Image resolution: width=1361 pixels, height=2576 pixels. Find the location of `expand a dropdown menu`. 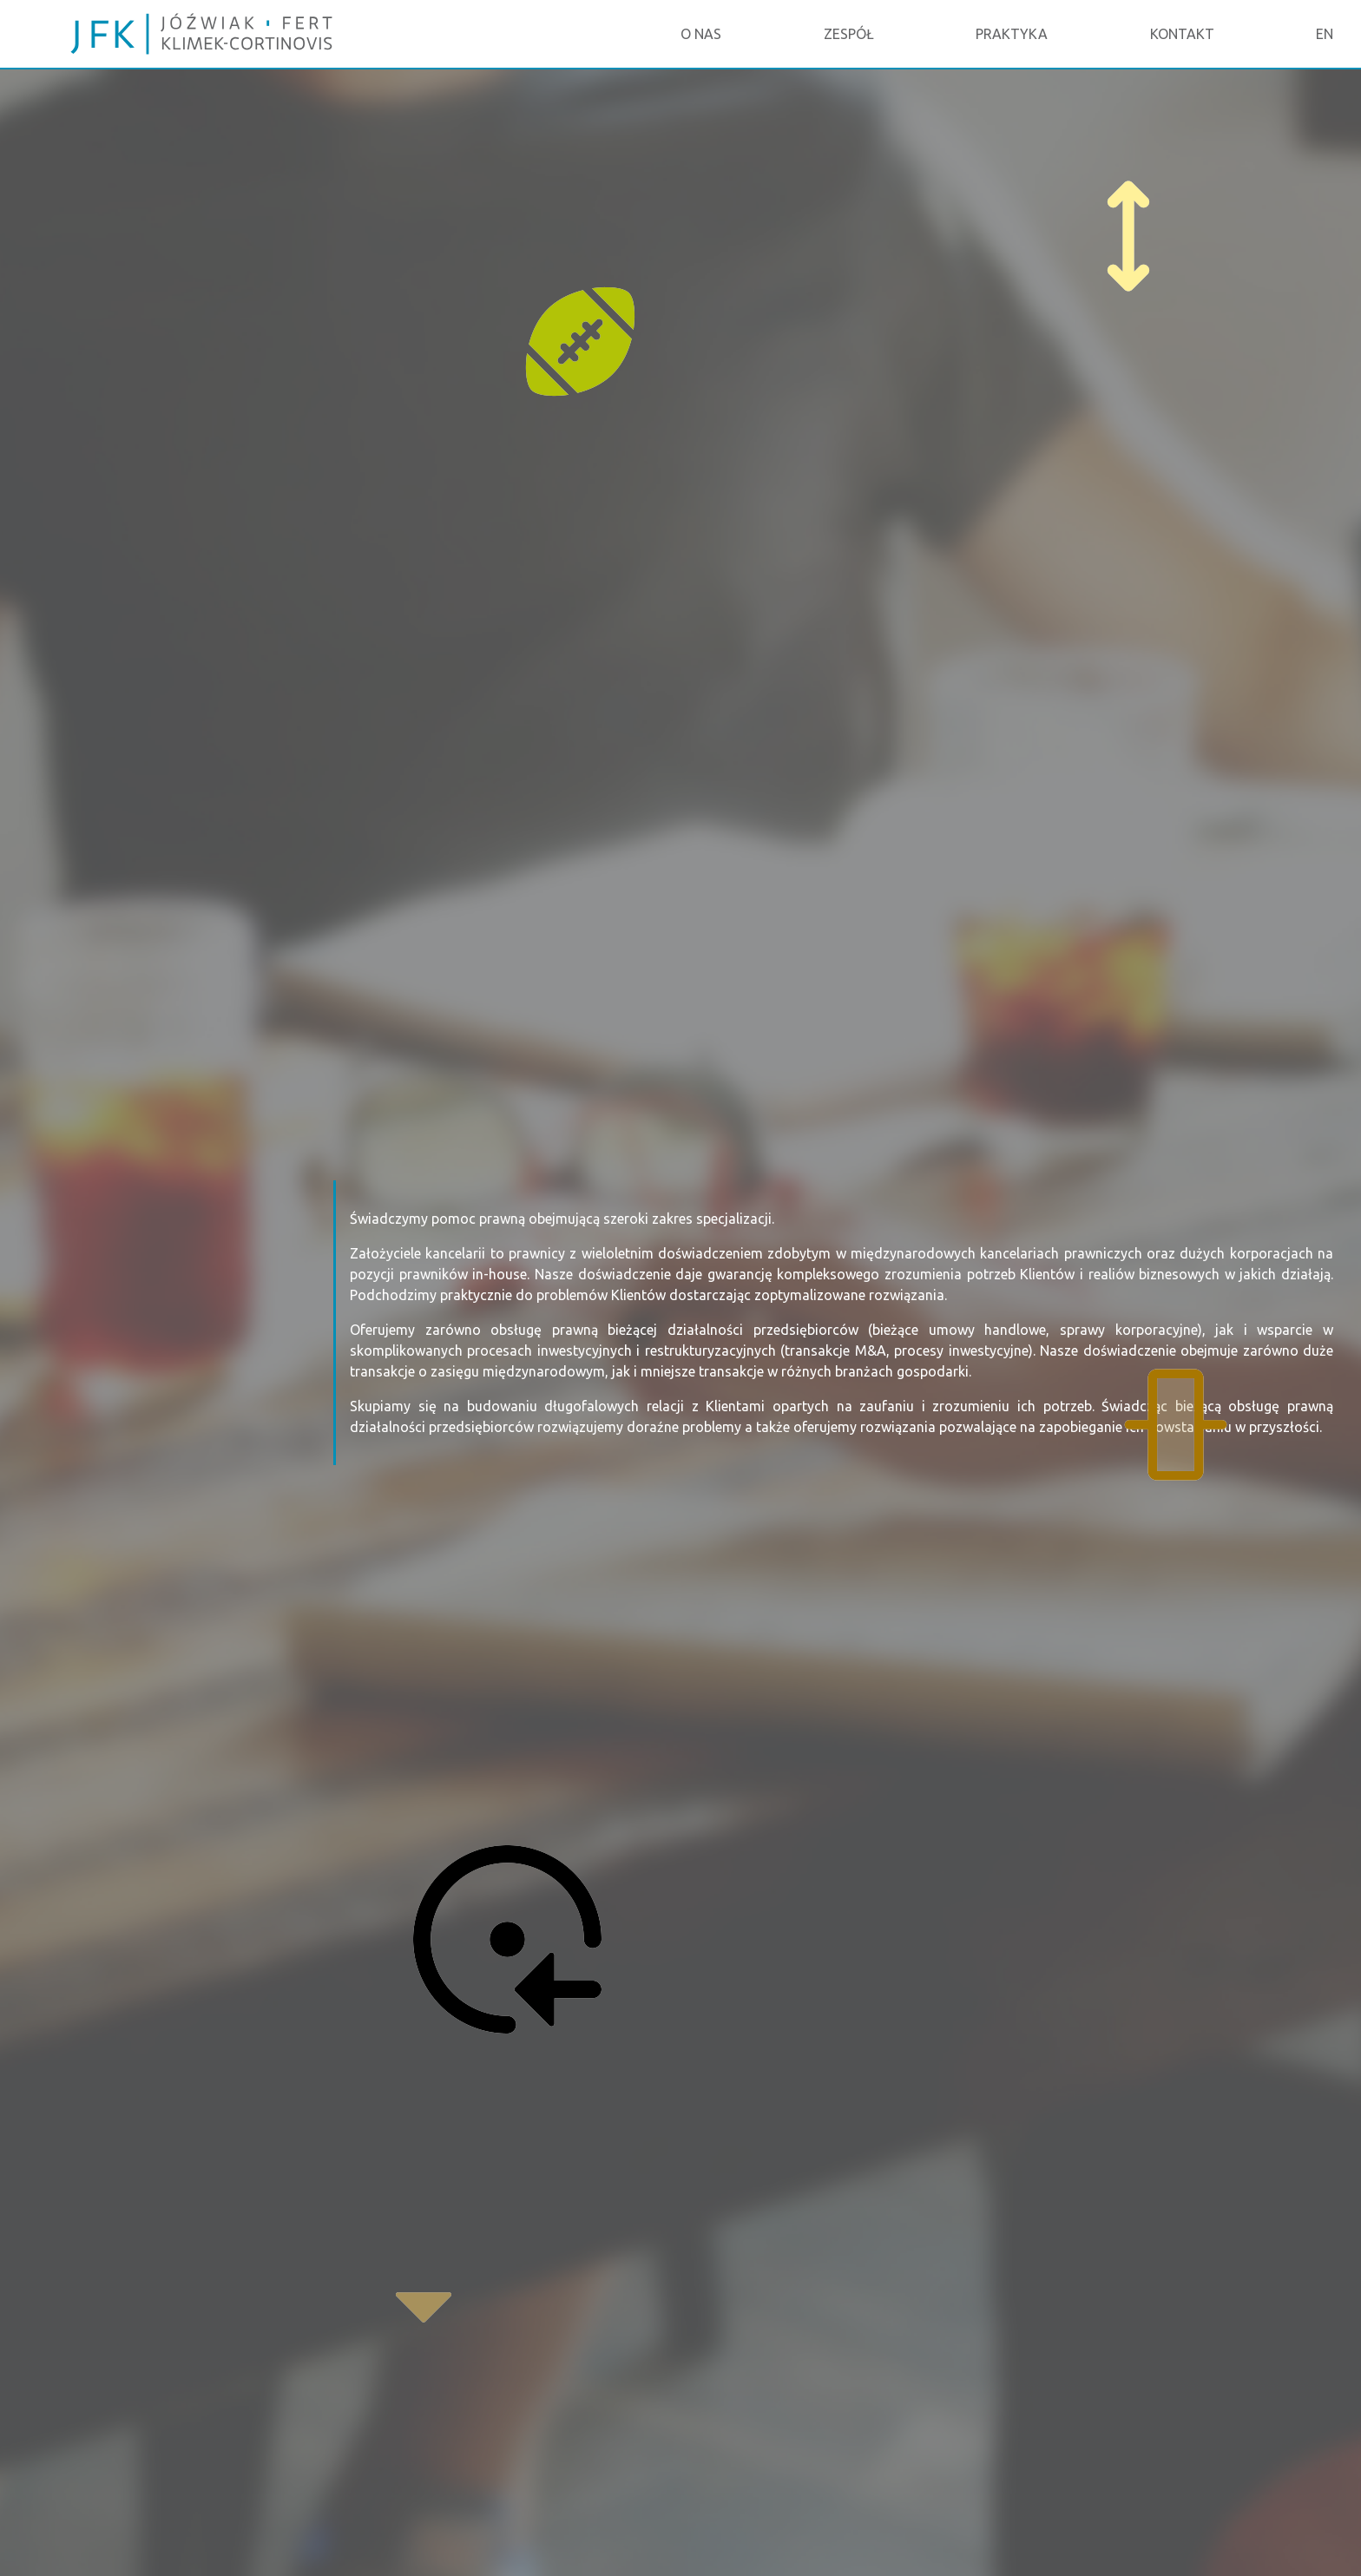

expand a dropdown menu is located at coordinates (424, 2308).